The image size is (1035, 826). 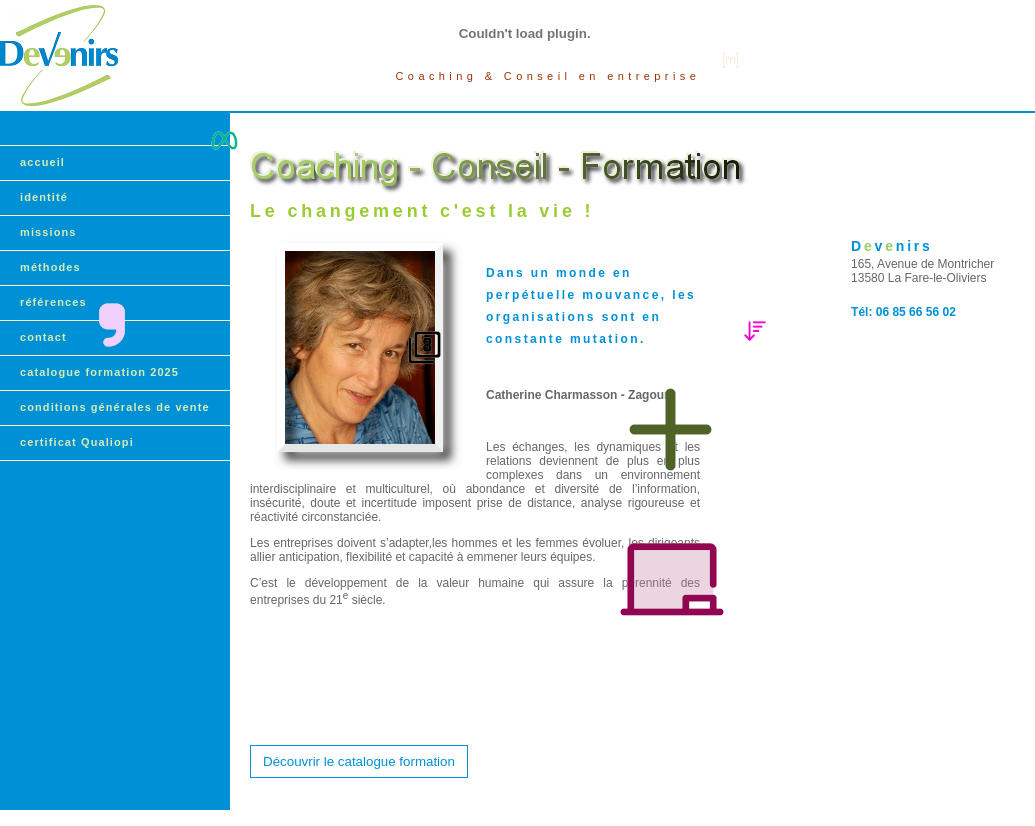 What do you see at coordinates (670, 429) in the screenshot?
I see `add a new item` at bounding box center [670, 429].